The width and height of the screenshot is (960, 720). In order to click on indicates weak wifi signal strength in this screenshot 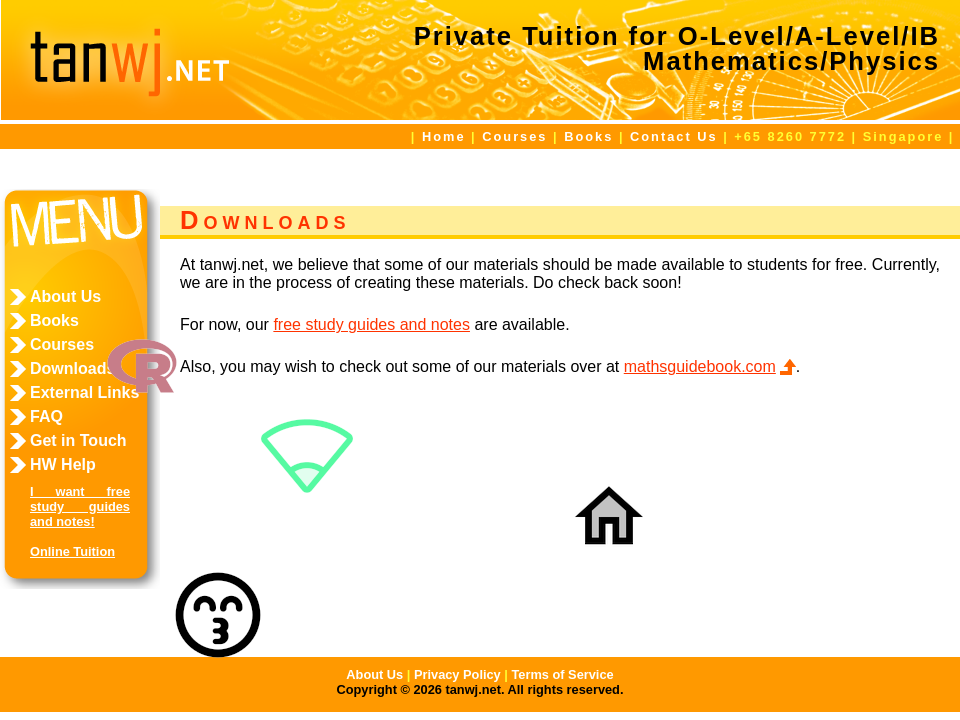, I will do `click(307, 456)`.